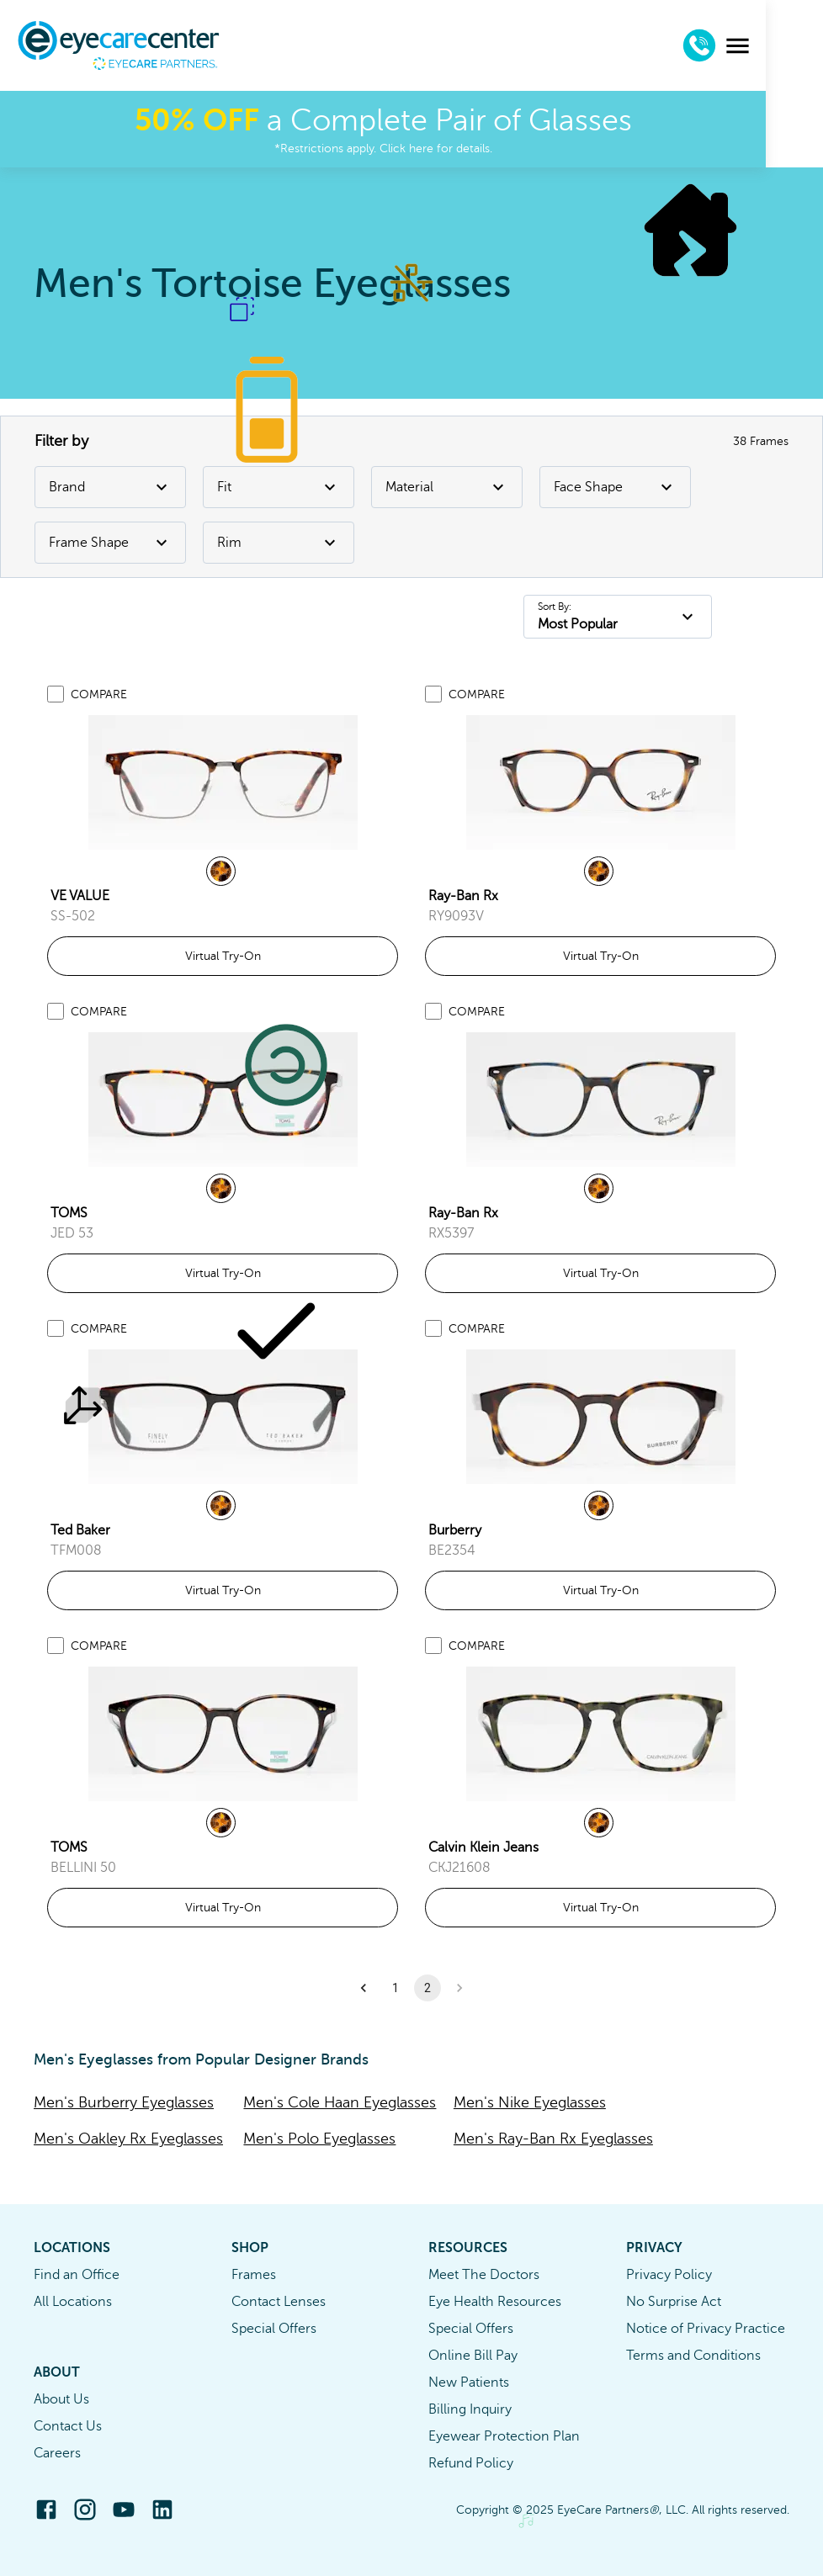  I want to click on report property damage, so click(690, 230).